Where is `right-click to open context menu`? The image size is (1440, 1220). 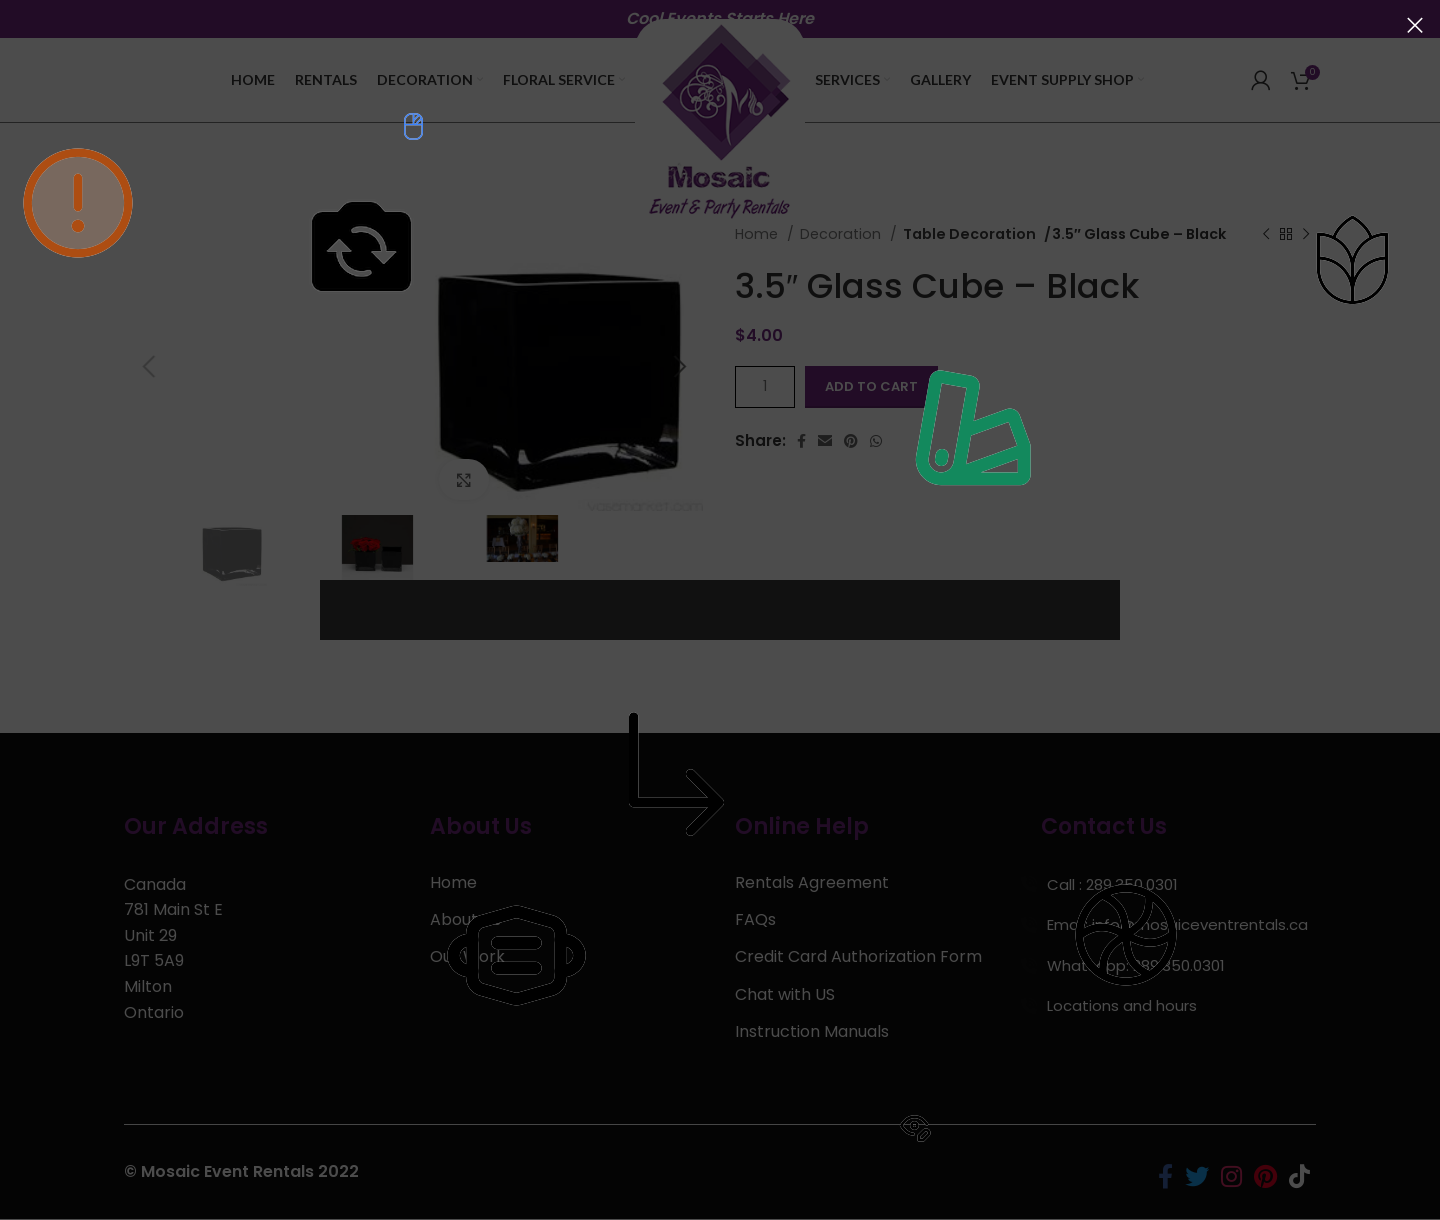 right-click to open context menu is located at coordinates (413, 126).